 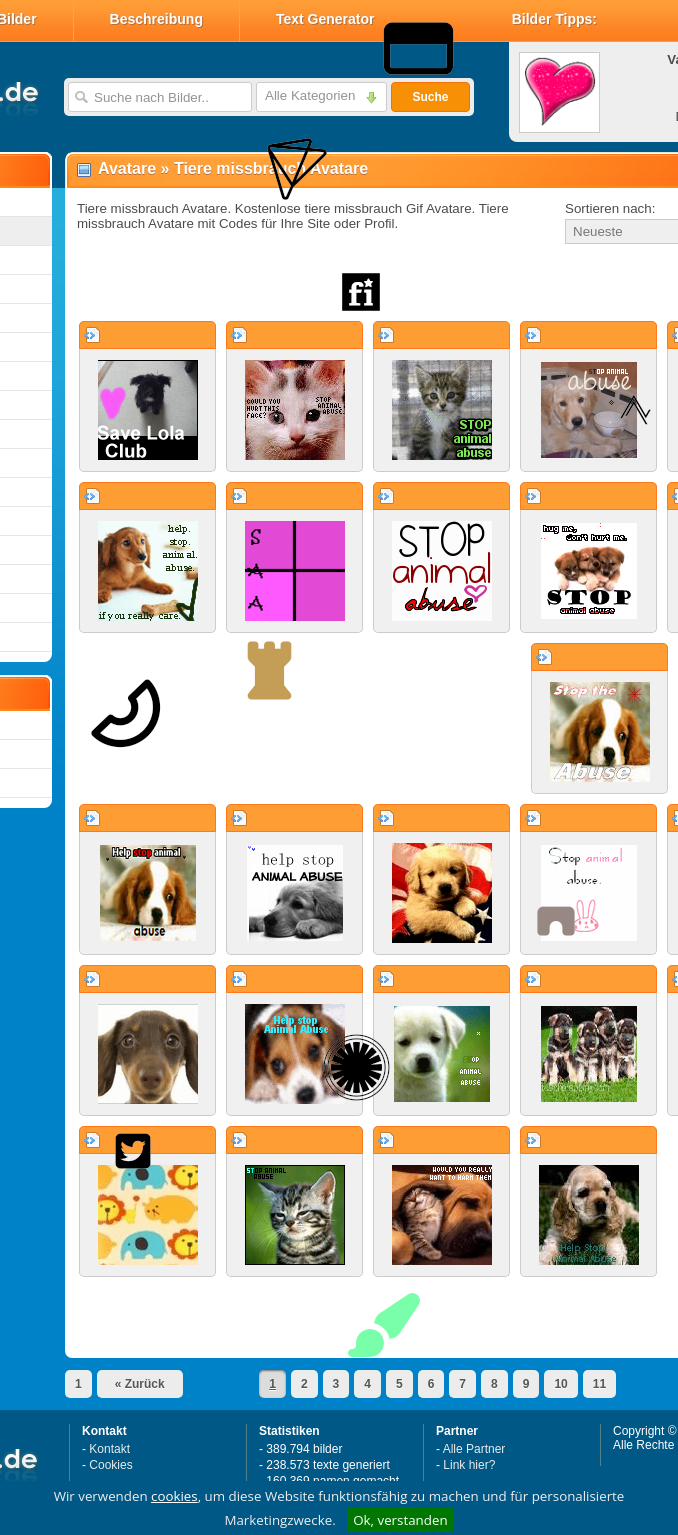 I want to click on maximize window to full screen, so click(x=418, y=48).